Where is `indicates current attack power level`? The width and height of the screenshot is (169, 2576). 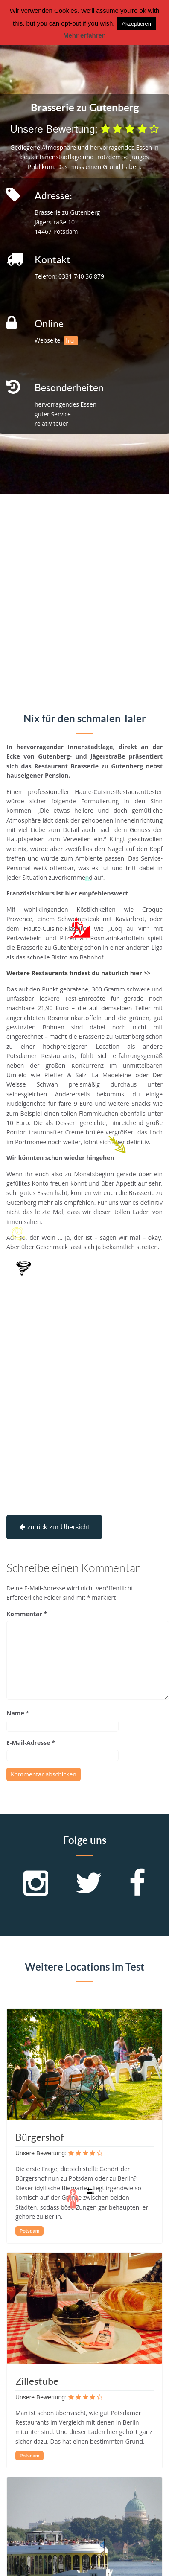 indicates current attack power level is located at coordinates (90, 2191).